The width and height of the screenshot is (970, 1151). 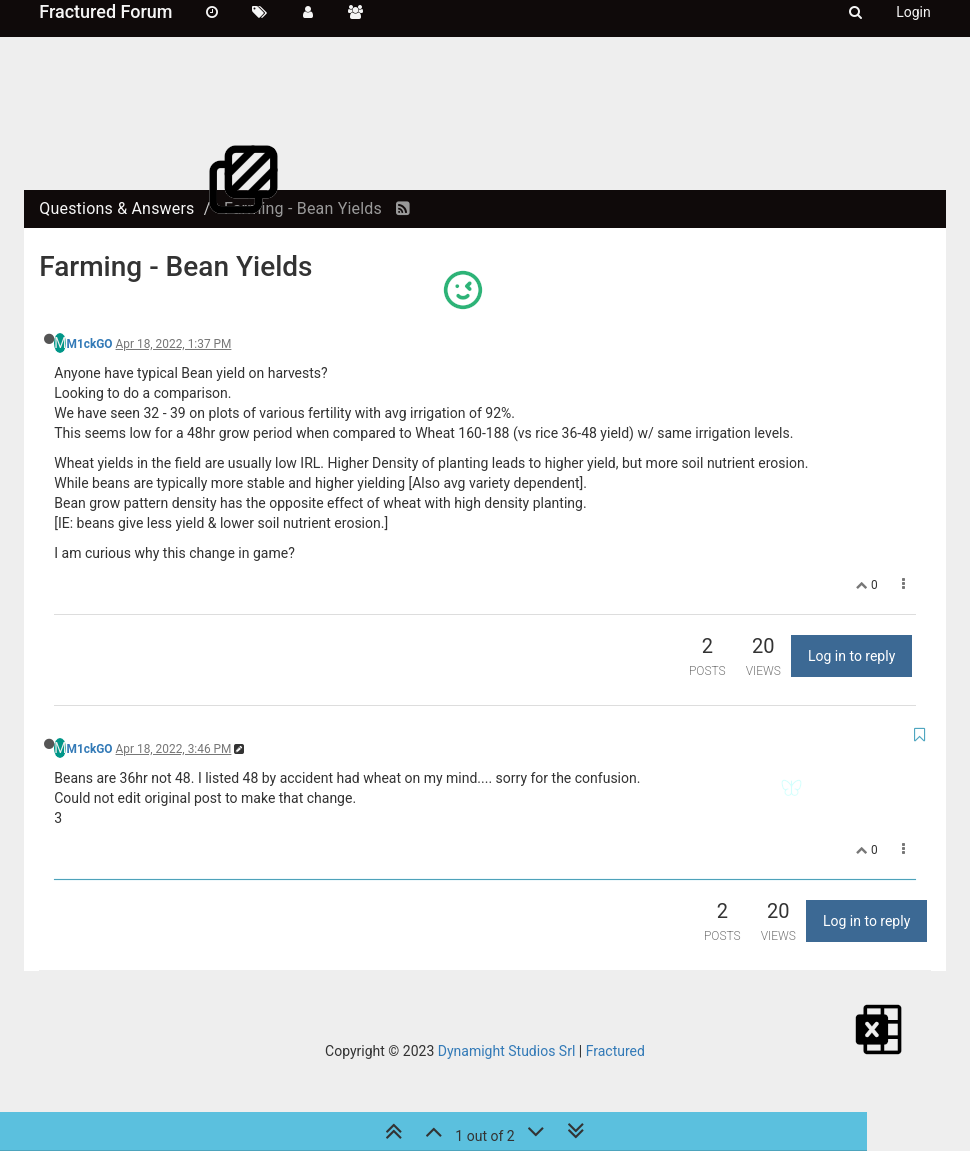 What do you see at coordinates (243, 179) in the screenshot?
I see `view selected layers in a design tool` at bounding box center [243, 179].